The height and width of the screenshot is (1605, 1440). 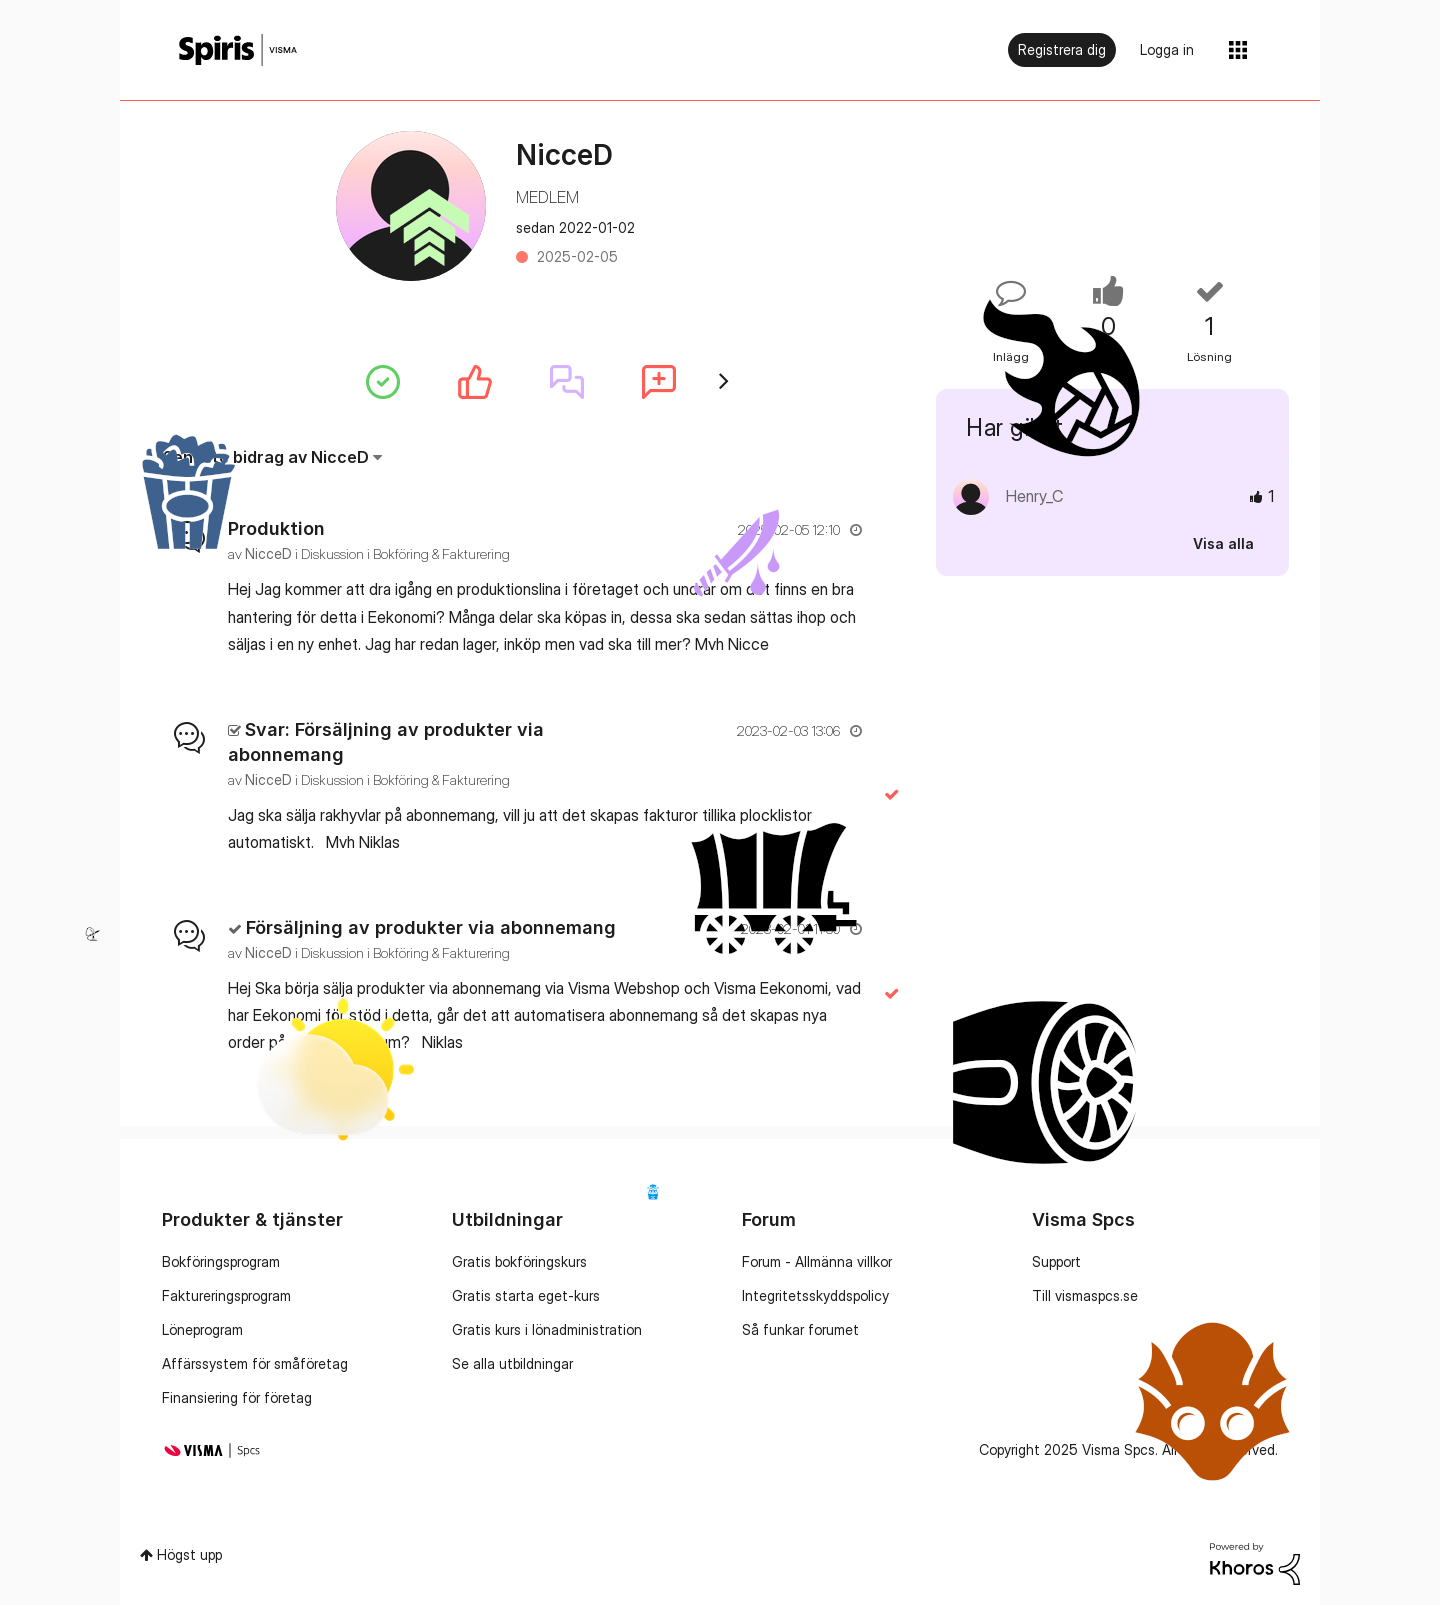 I want to click on melee weapon item in game inventory, so click(x=736, y=552).